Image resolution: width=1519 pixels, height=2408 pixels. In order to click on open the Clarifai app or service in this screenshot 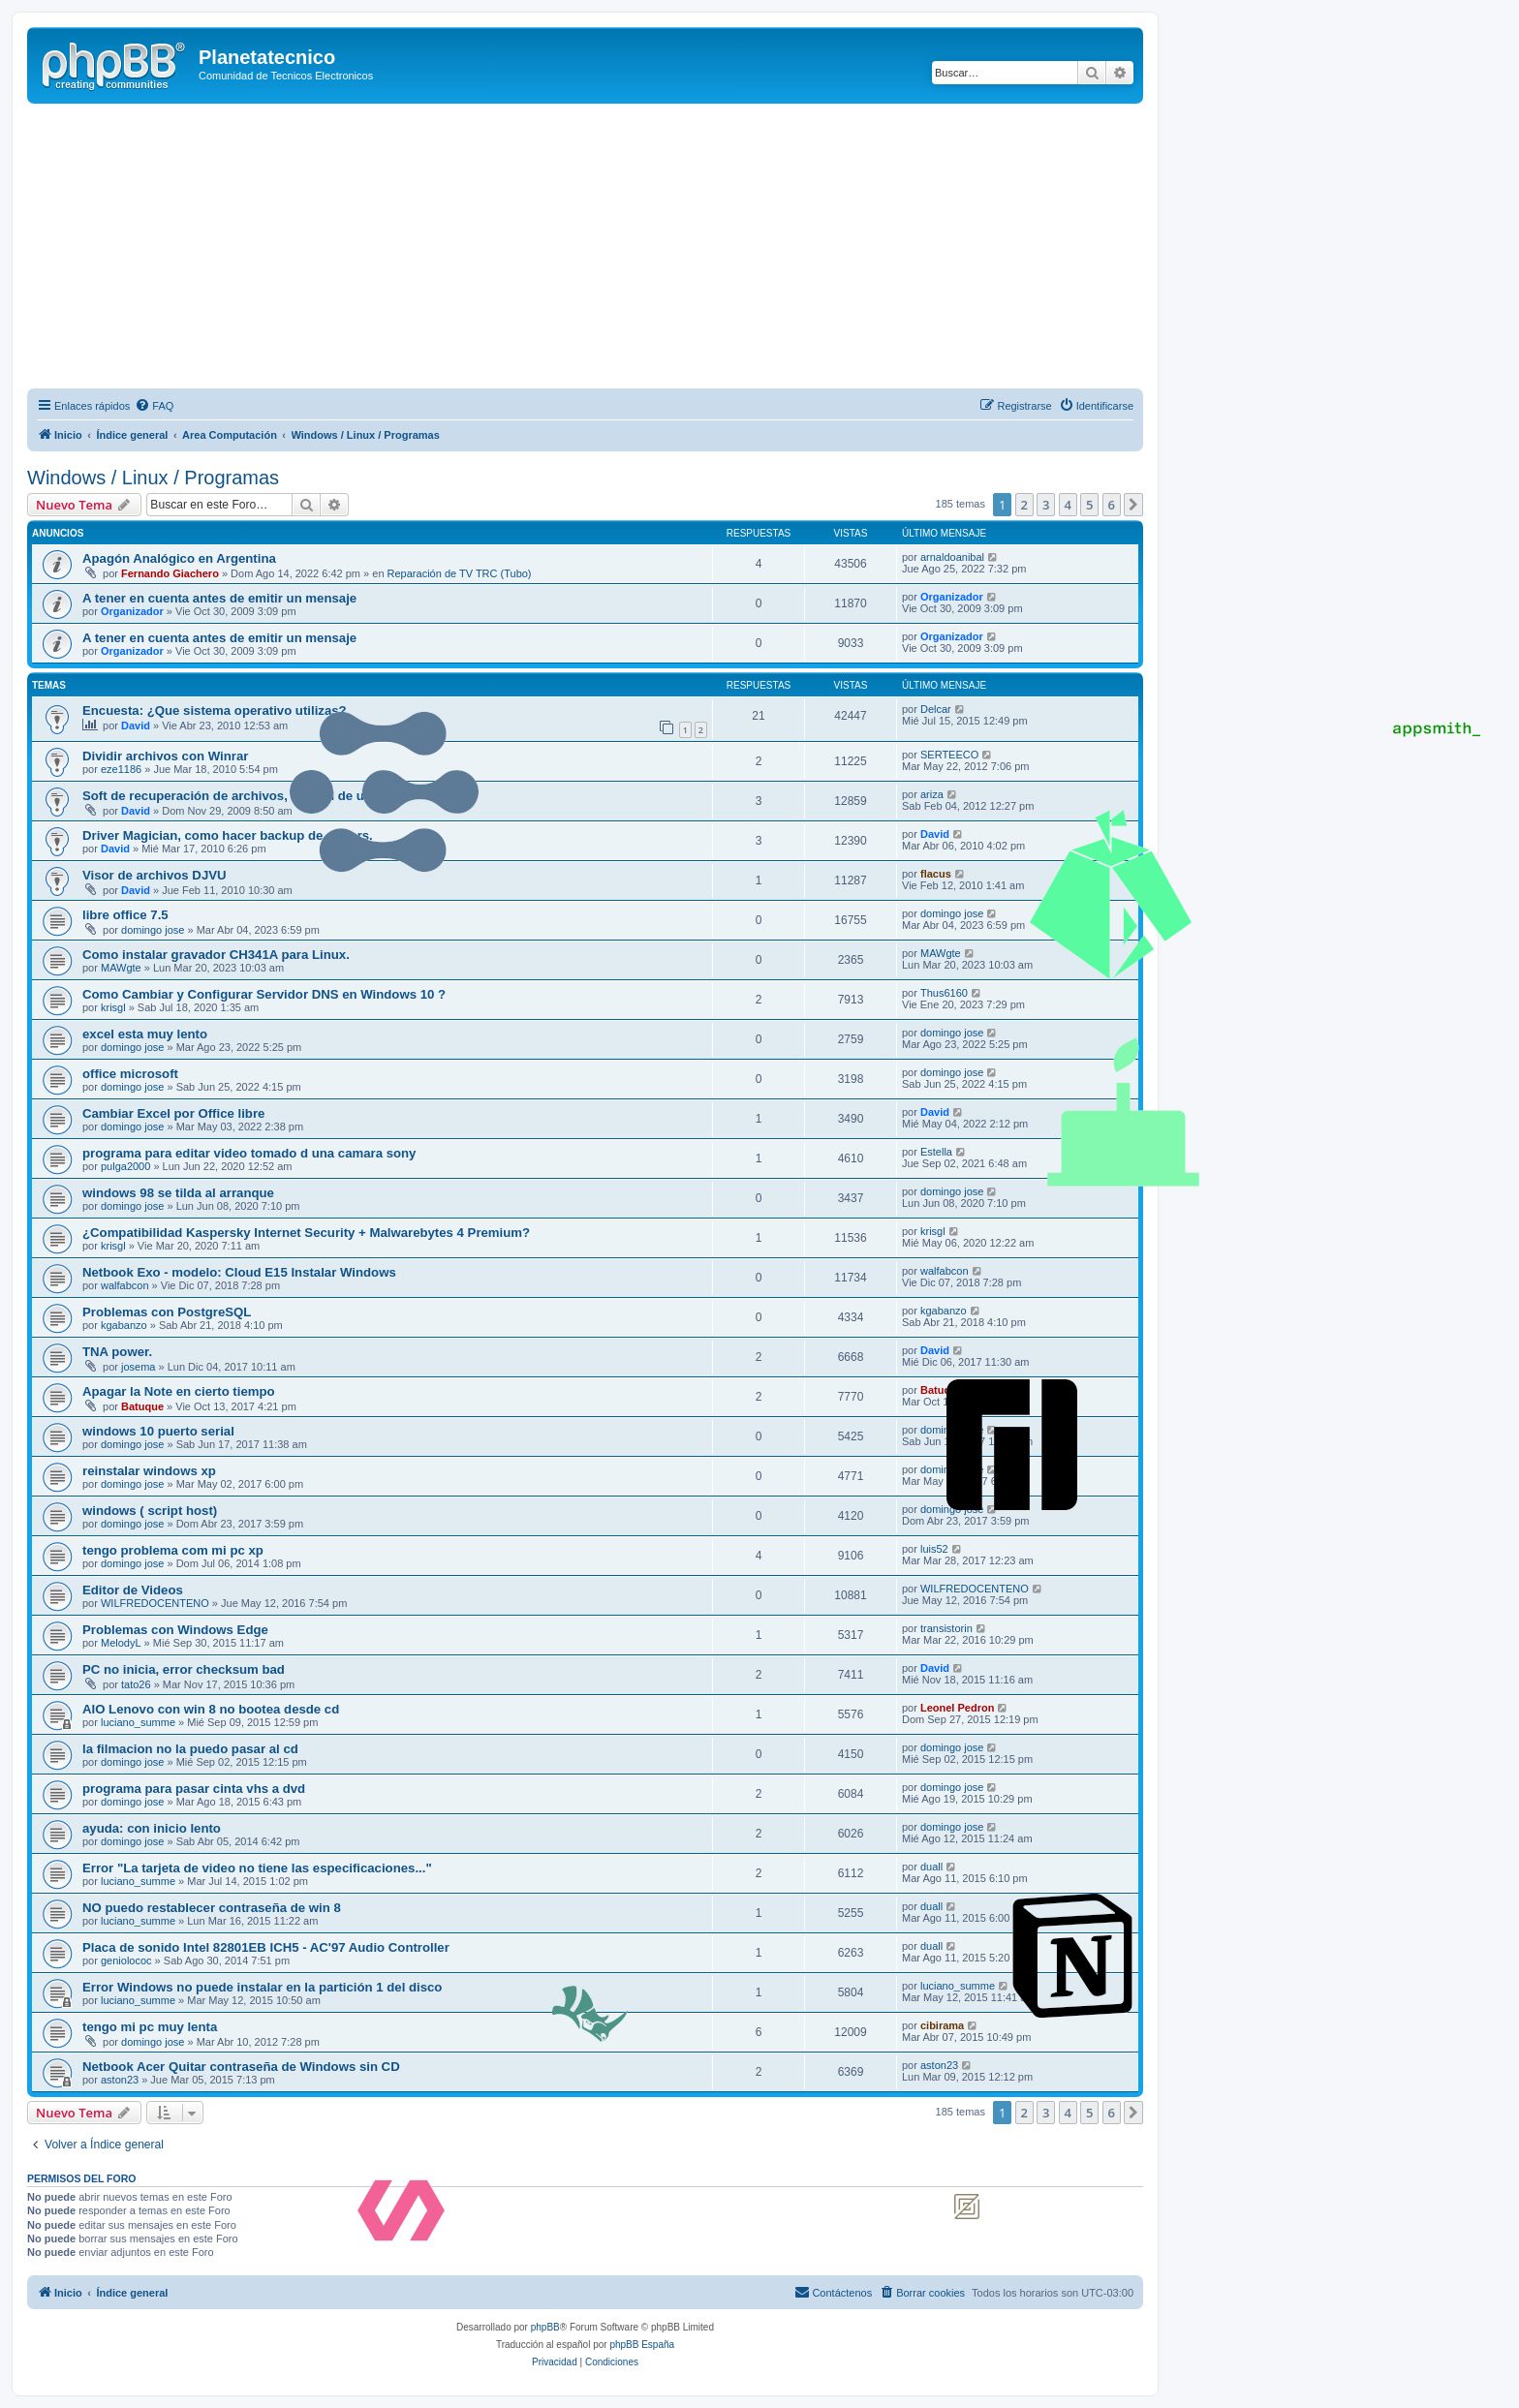, I will do `click(384, 791)`.